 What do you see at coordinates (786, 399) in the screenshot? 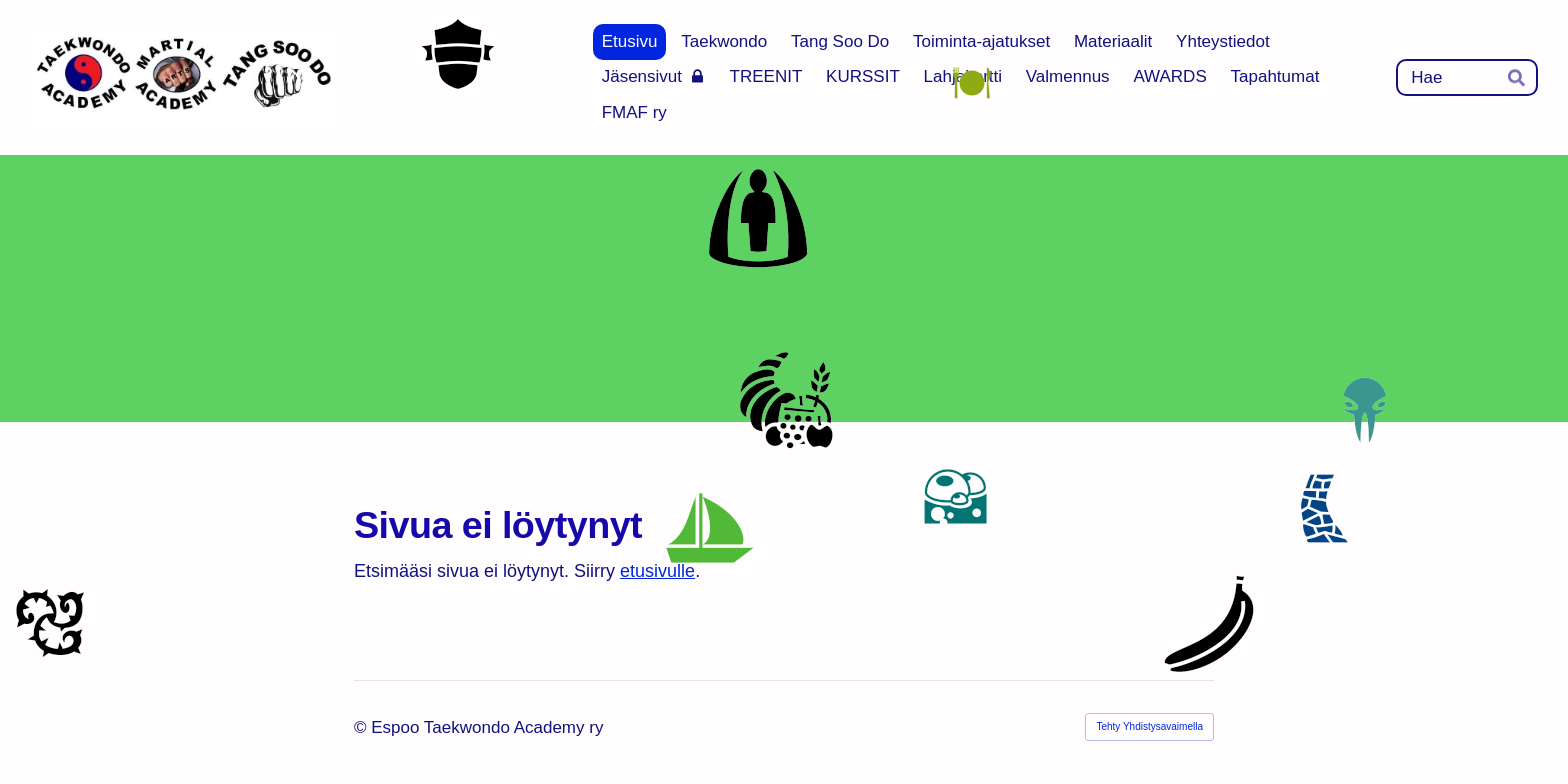
I see `indicates harvest or abundance theme` at bounding box center [786, 399].